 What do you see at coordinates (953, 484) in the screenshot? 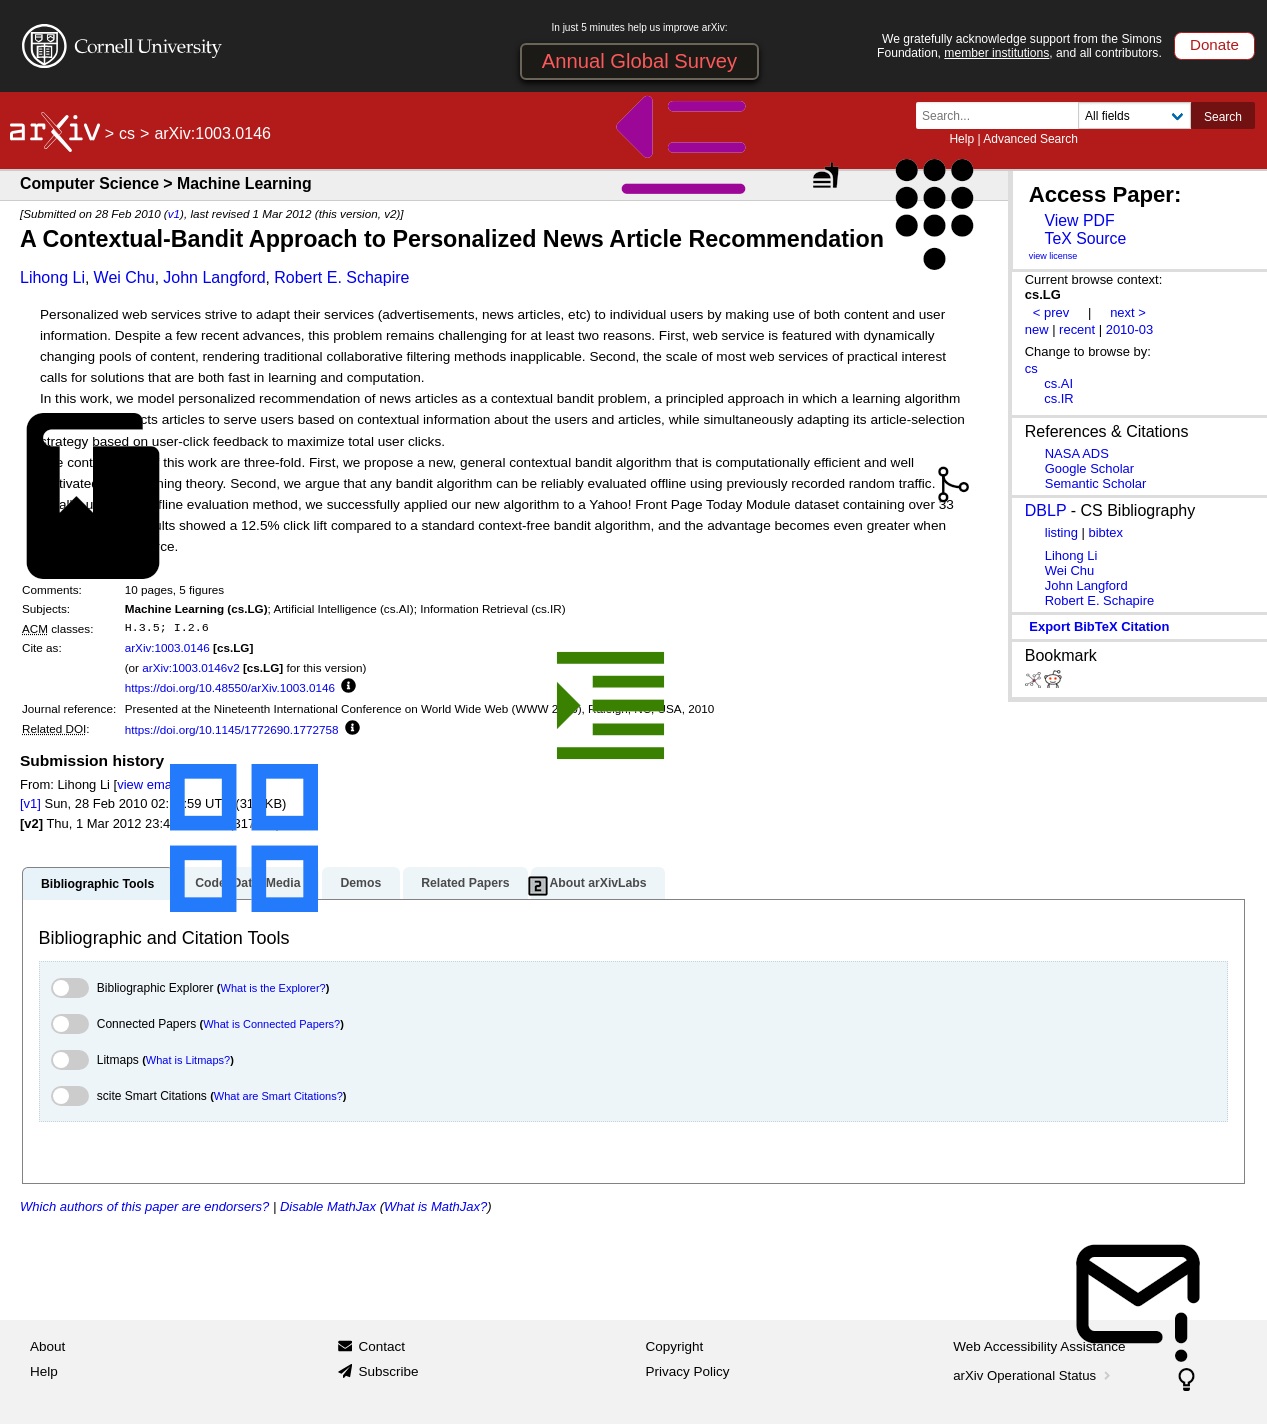
I see `merge branches in version control` at bounding box center [953, 484].